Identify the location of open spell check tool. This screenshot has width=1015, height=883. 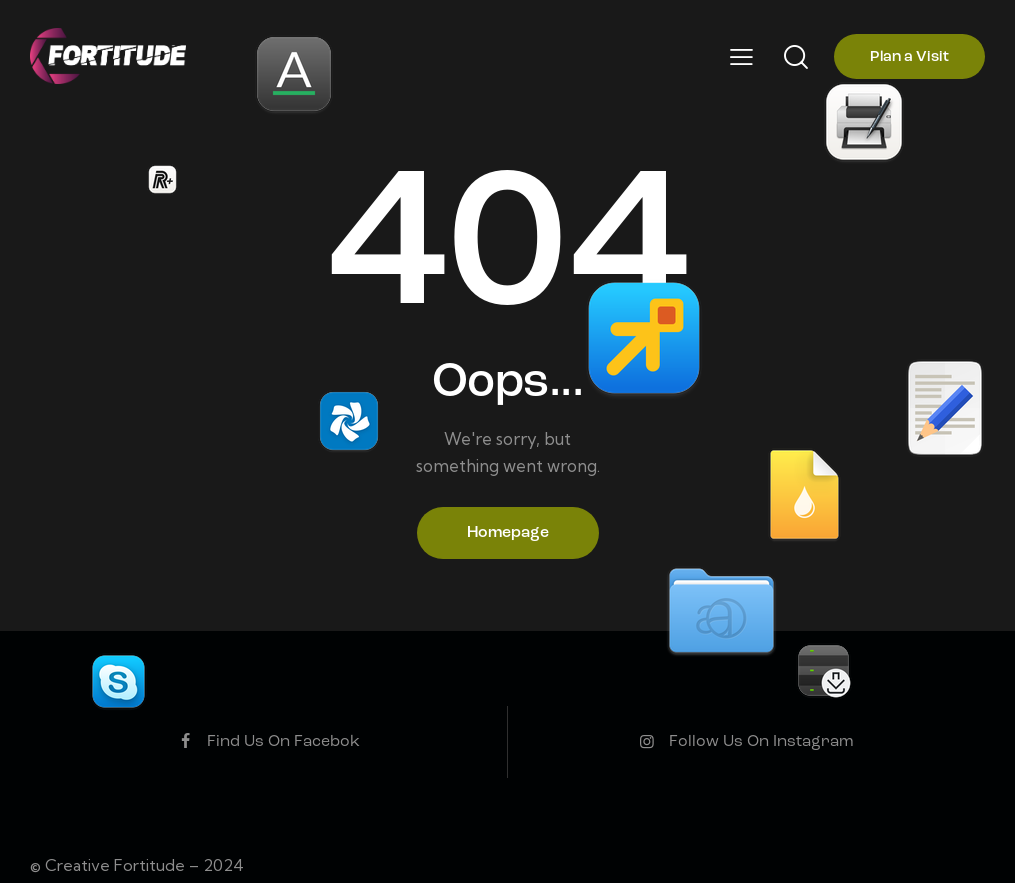
(294, 74).